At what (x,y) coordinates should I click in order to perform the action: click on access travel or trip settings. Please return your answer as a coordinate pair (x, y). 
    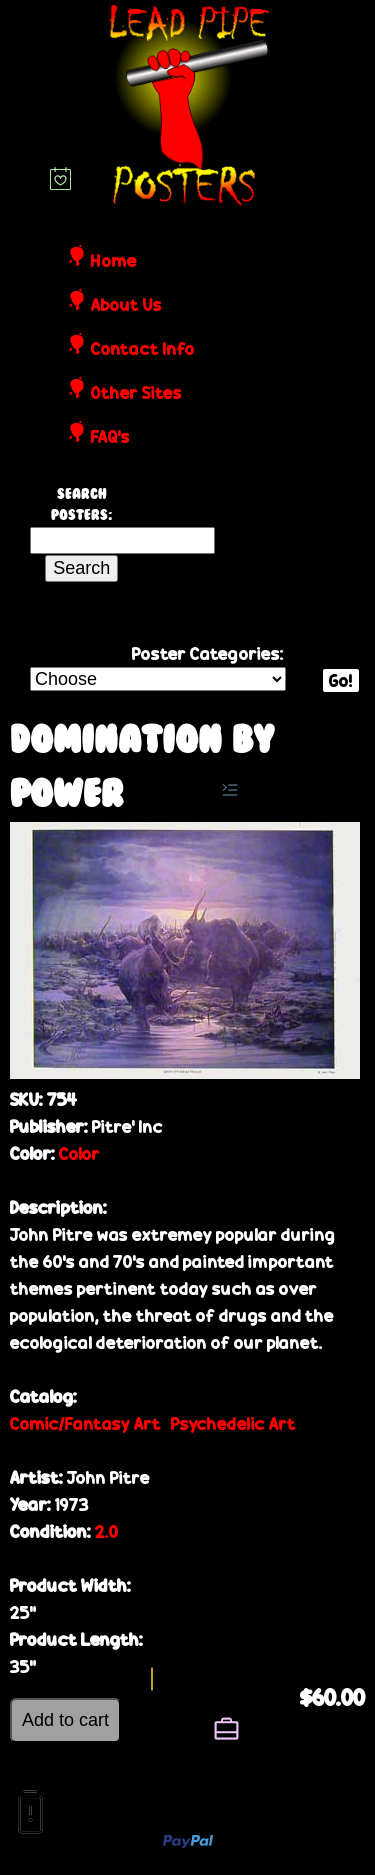
    Looking at the image, I should click on (226, 1729).